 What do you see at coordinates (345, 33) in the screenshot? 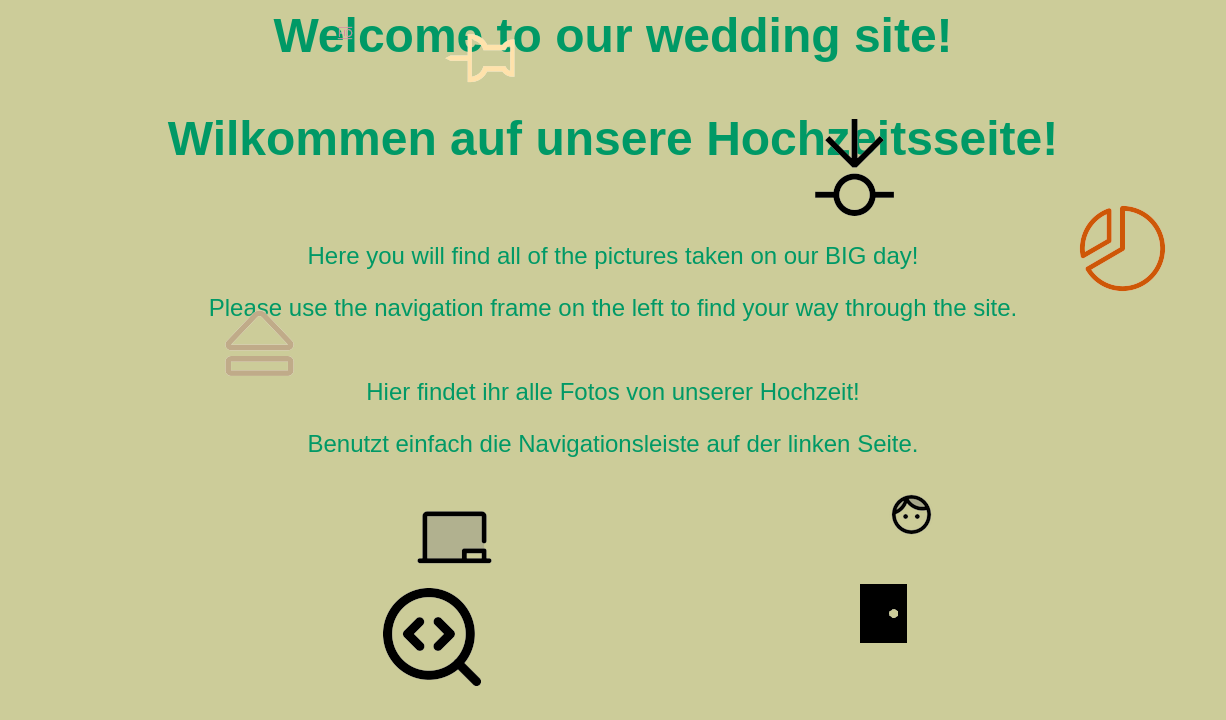
I see `indicates high-definition video quality` at bounding box center [345, 33].